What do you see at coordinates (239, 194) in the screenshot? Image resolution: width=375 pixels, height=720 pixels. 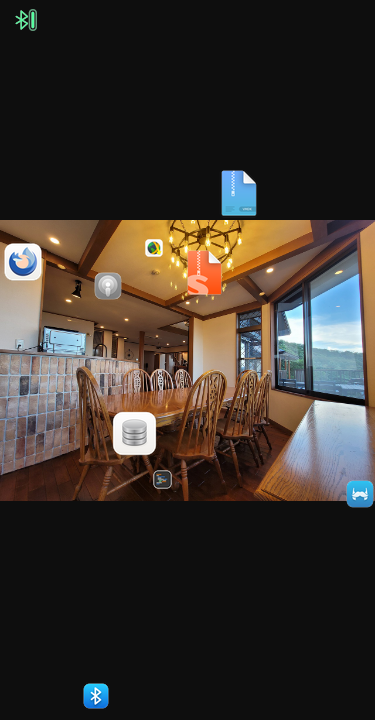 I see `a VirtualBox virtual machine disk file` at bounding box center [239, 194].